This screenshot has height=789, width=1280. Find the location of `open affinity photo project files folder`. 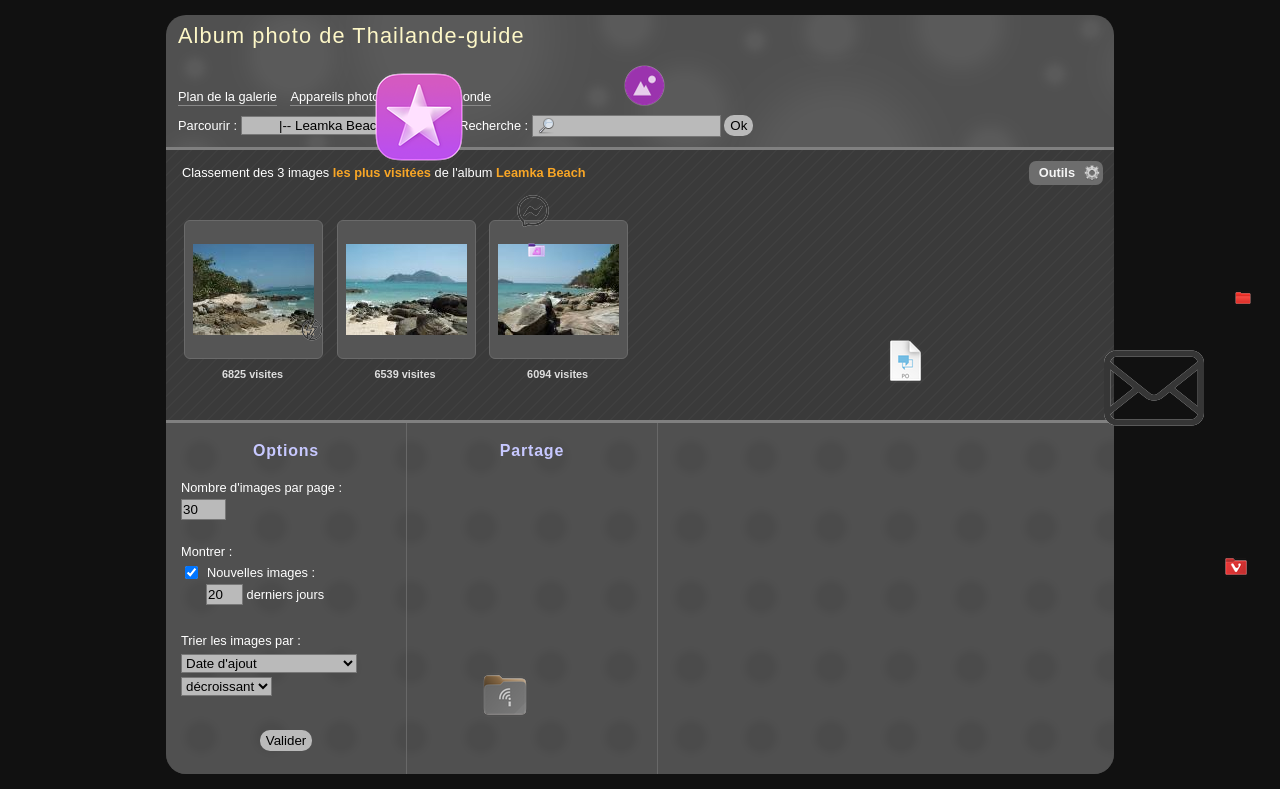

open affinity photo project files folder is located at coordinates (536, 250).